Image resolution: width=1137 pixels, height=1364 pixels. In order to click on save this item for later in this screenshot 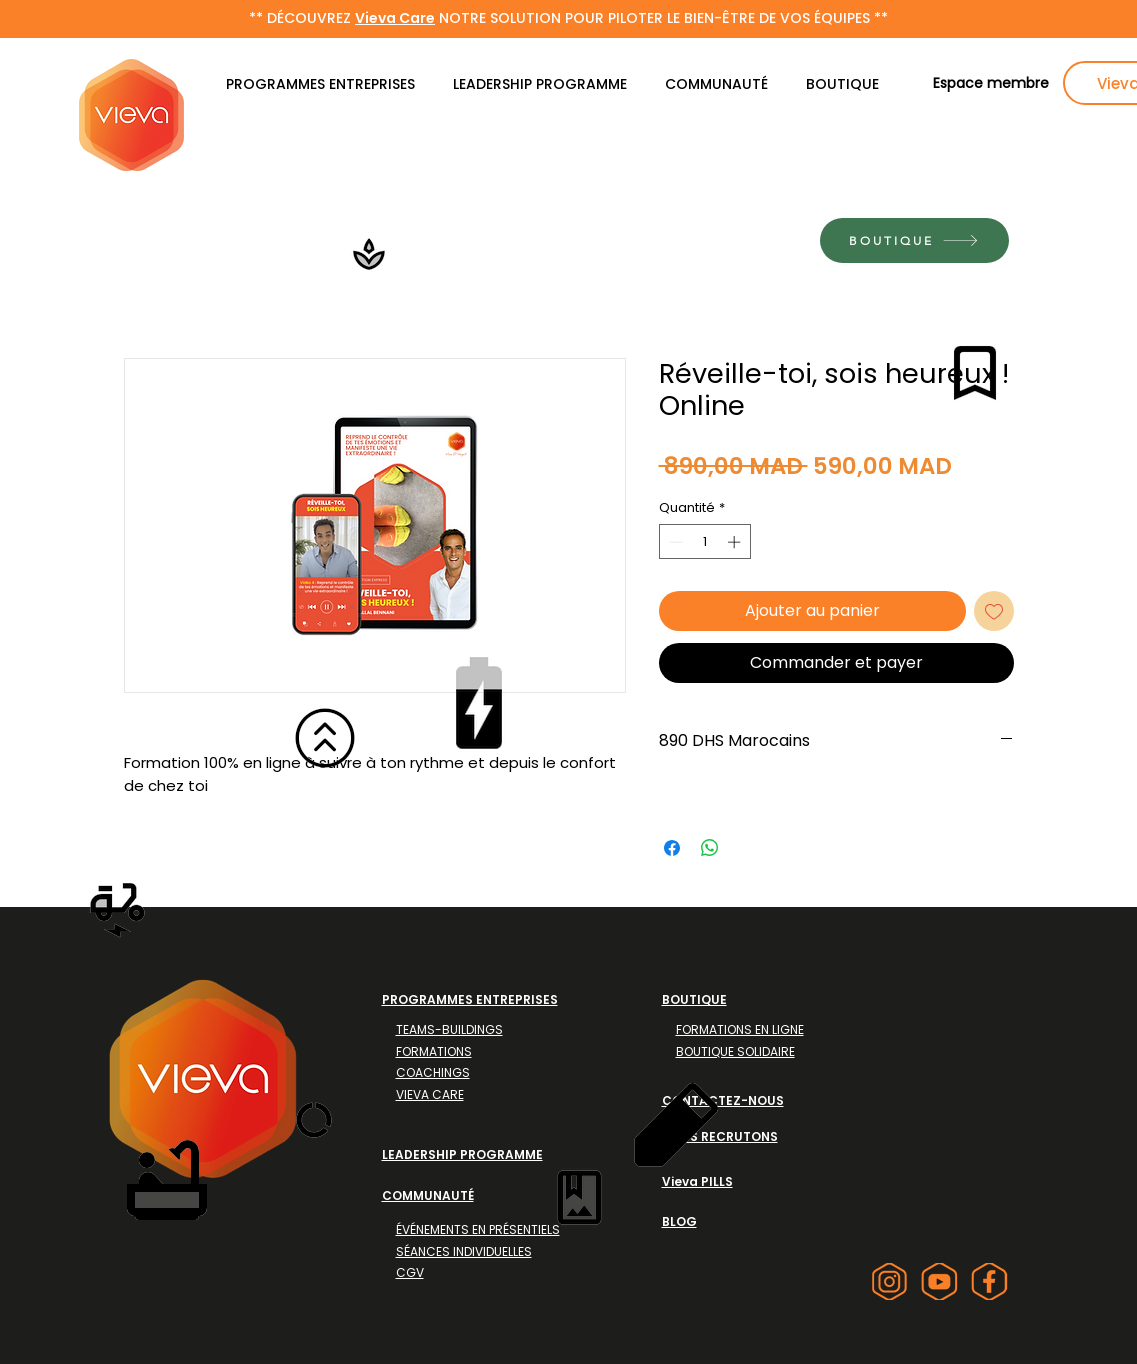, I will do `click(975, 373)`.